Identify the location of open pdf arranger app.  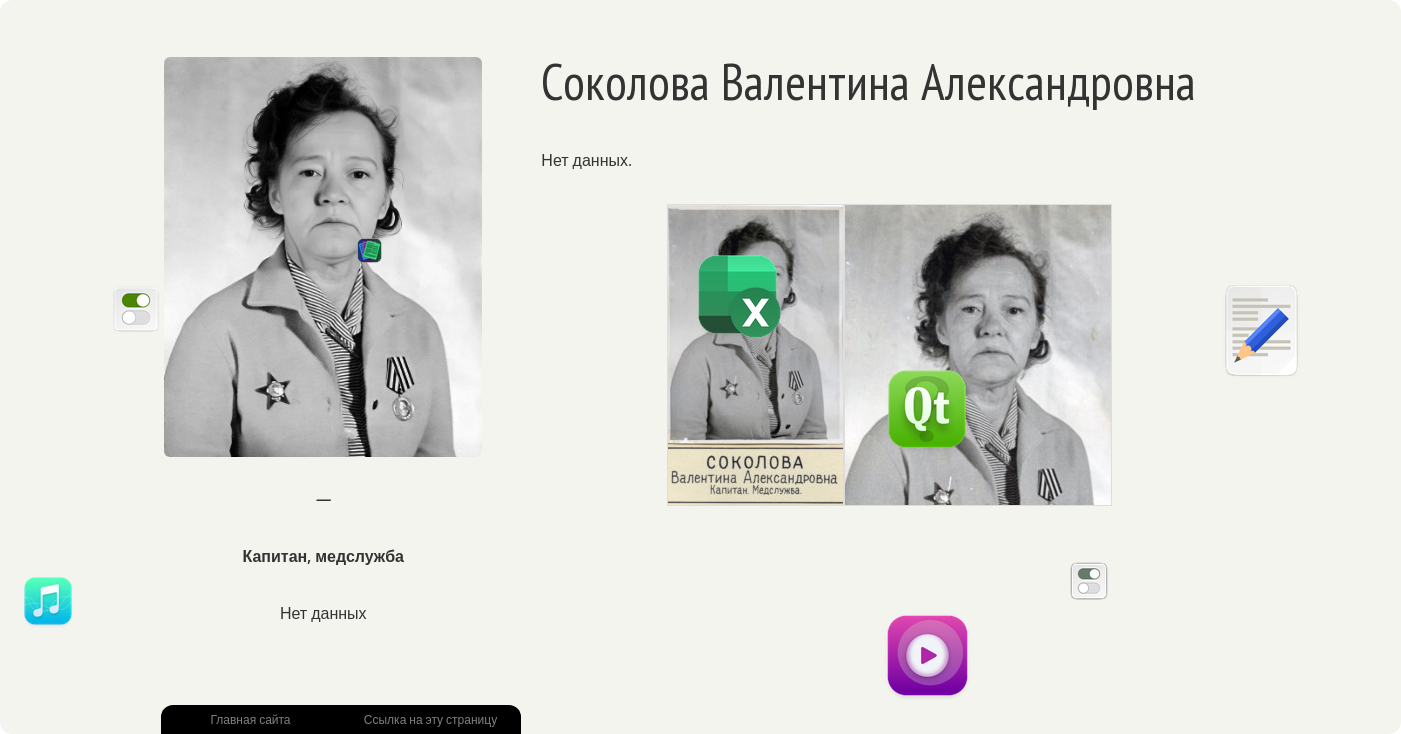
(369, 250).